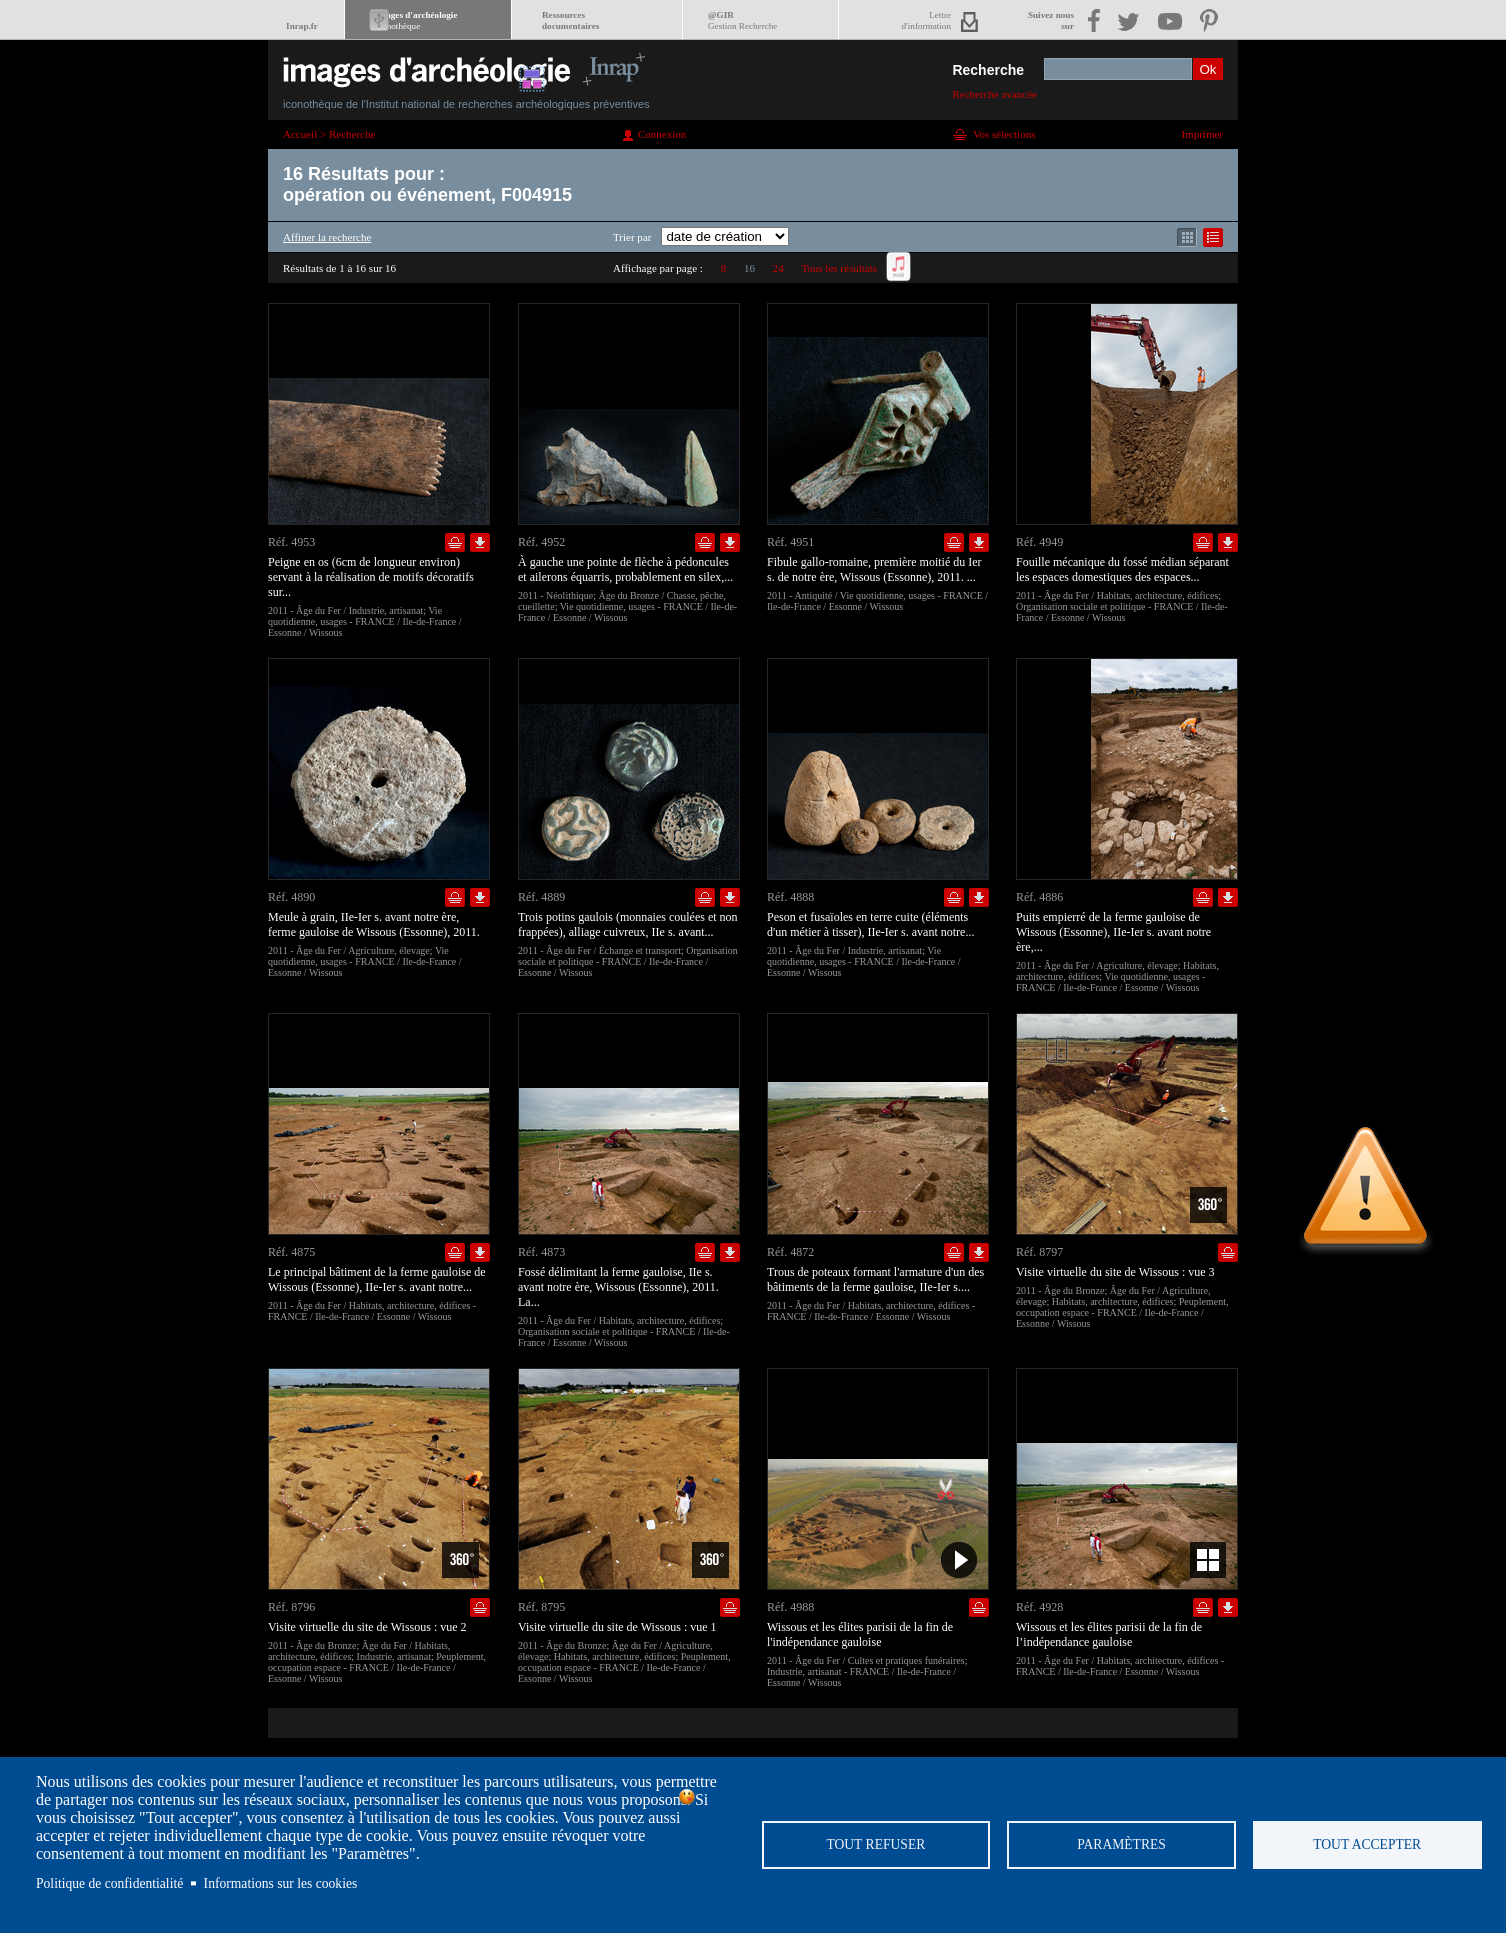 Image resolution: width=1506 pixels, height=1933 pixels. What do you see at coordinates (379, 20) in the screenshot?
I see `access connected USB storage device` at bounding box center [379, 20].